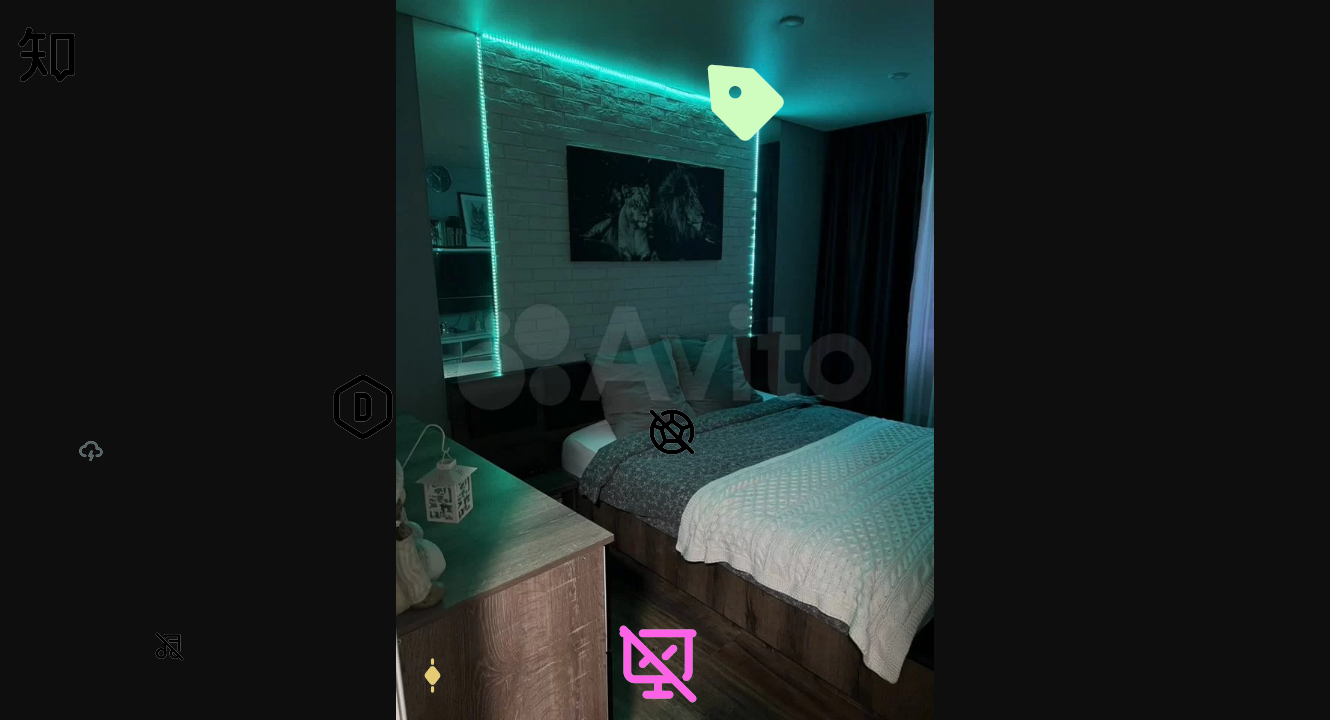 The image size is (1330, 720). What do you see at coordinates (363, 407) in the screenshot?
I see `app icon or logo featuring the letter D` at bounding box center [363, 407].